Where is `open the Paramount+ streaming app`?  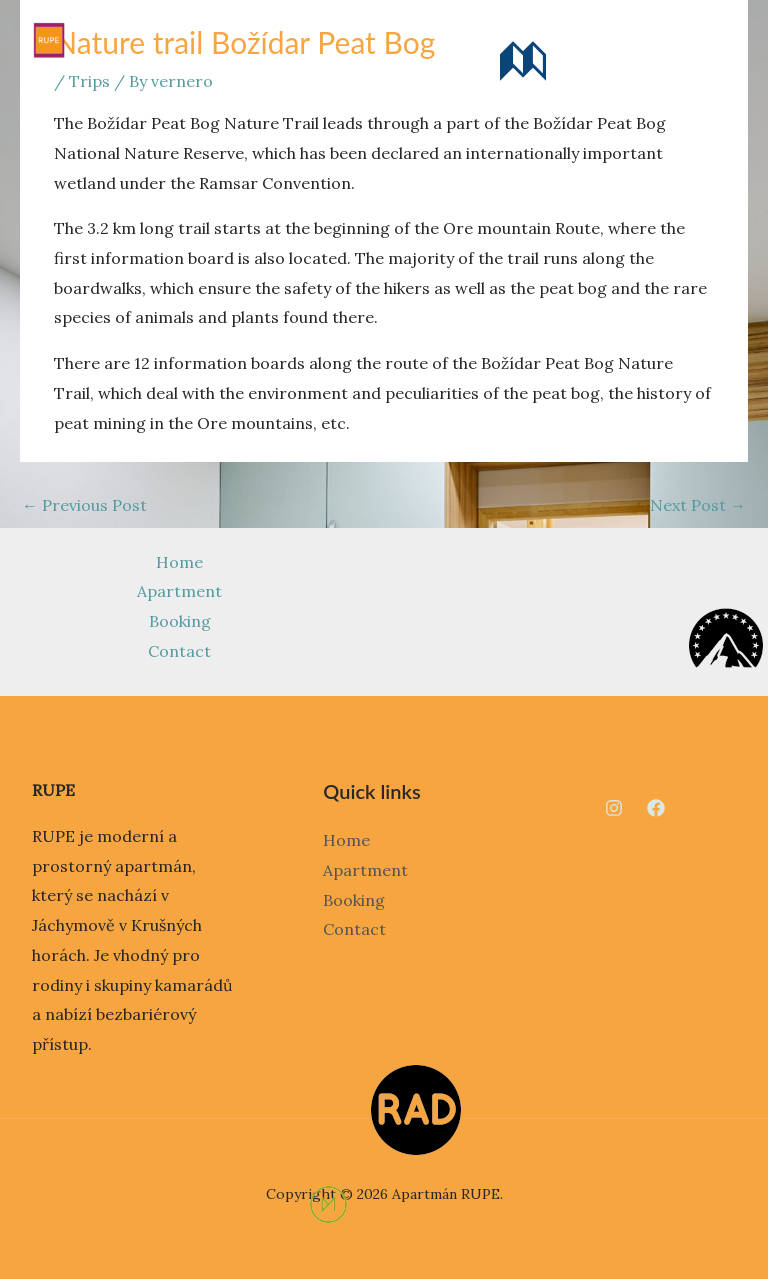 open the Paramount+ streaming app is located at coordinates (726, 638).